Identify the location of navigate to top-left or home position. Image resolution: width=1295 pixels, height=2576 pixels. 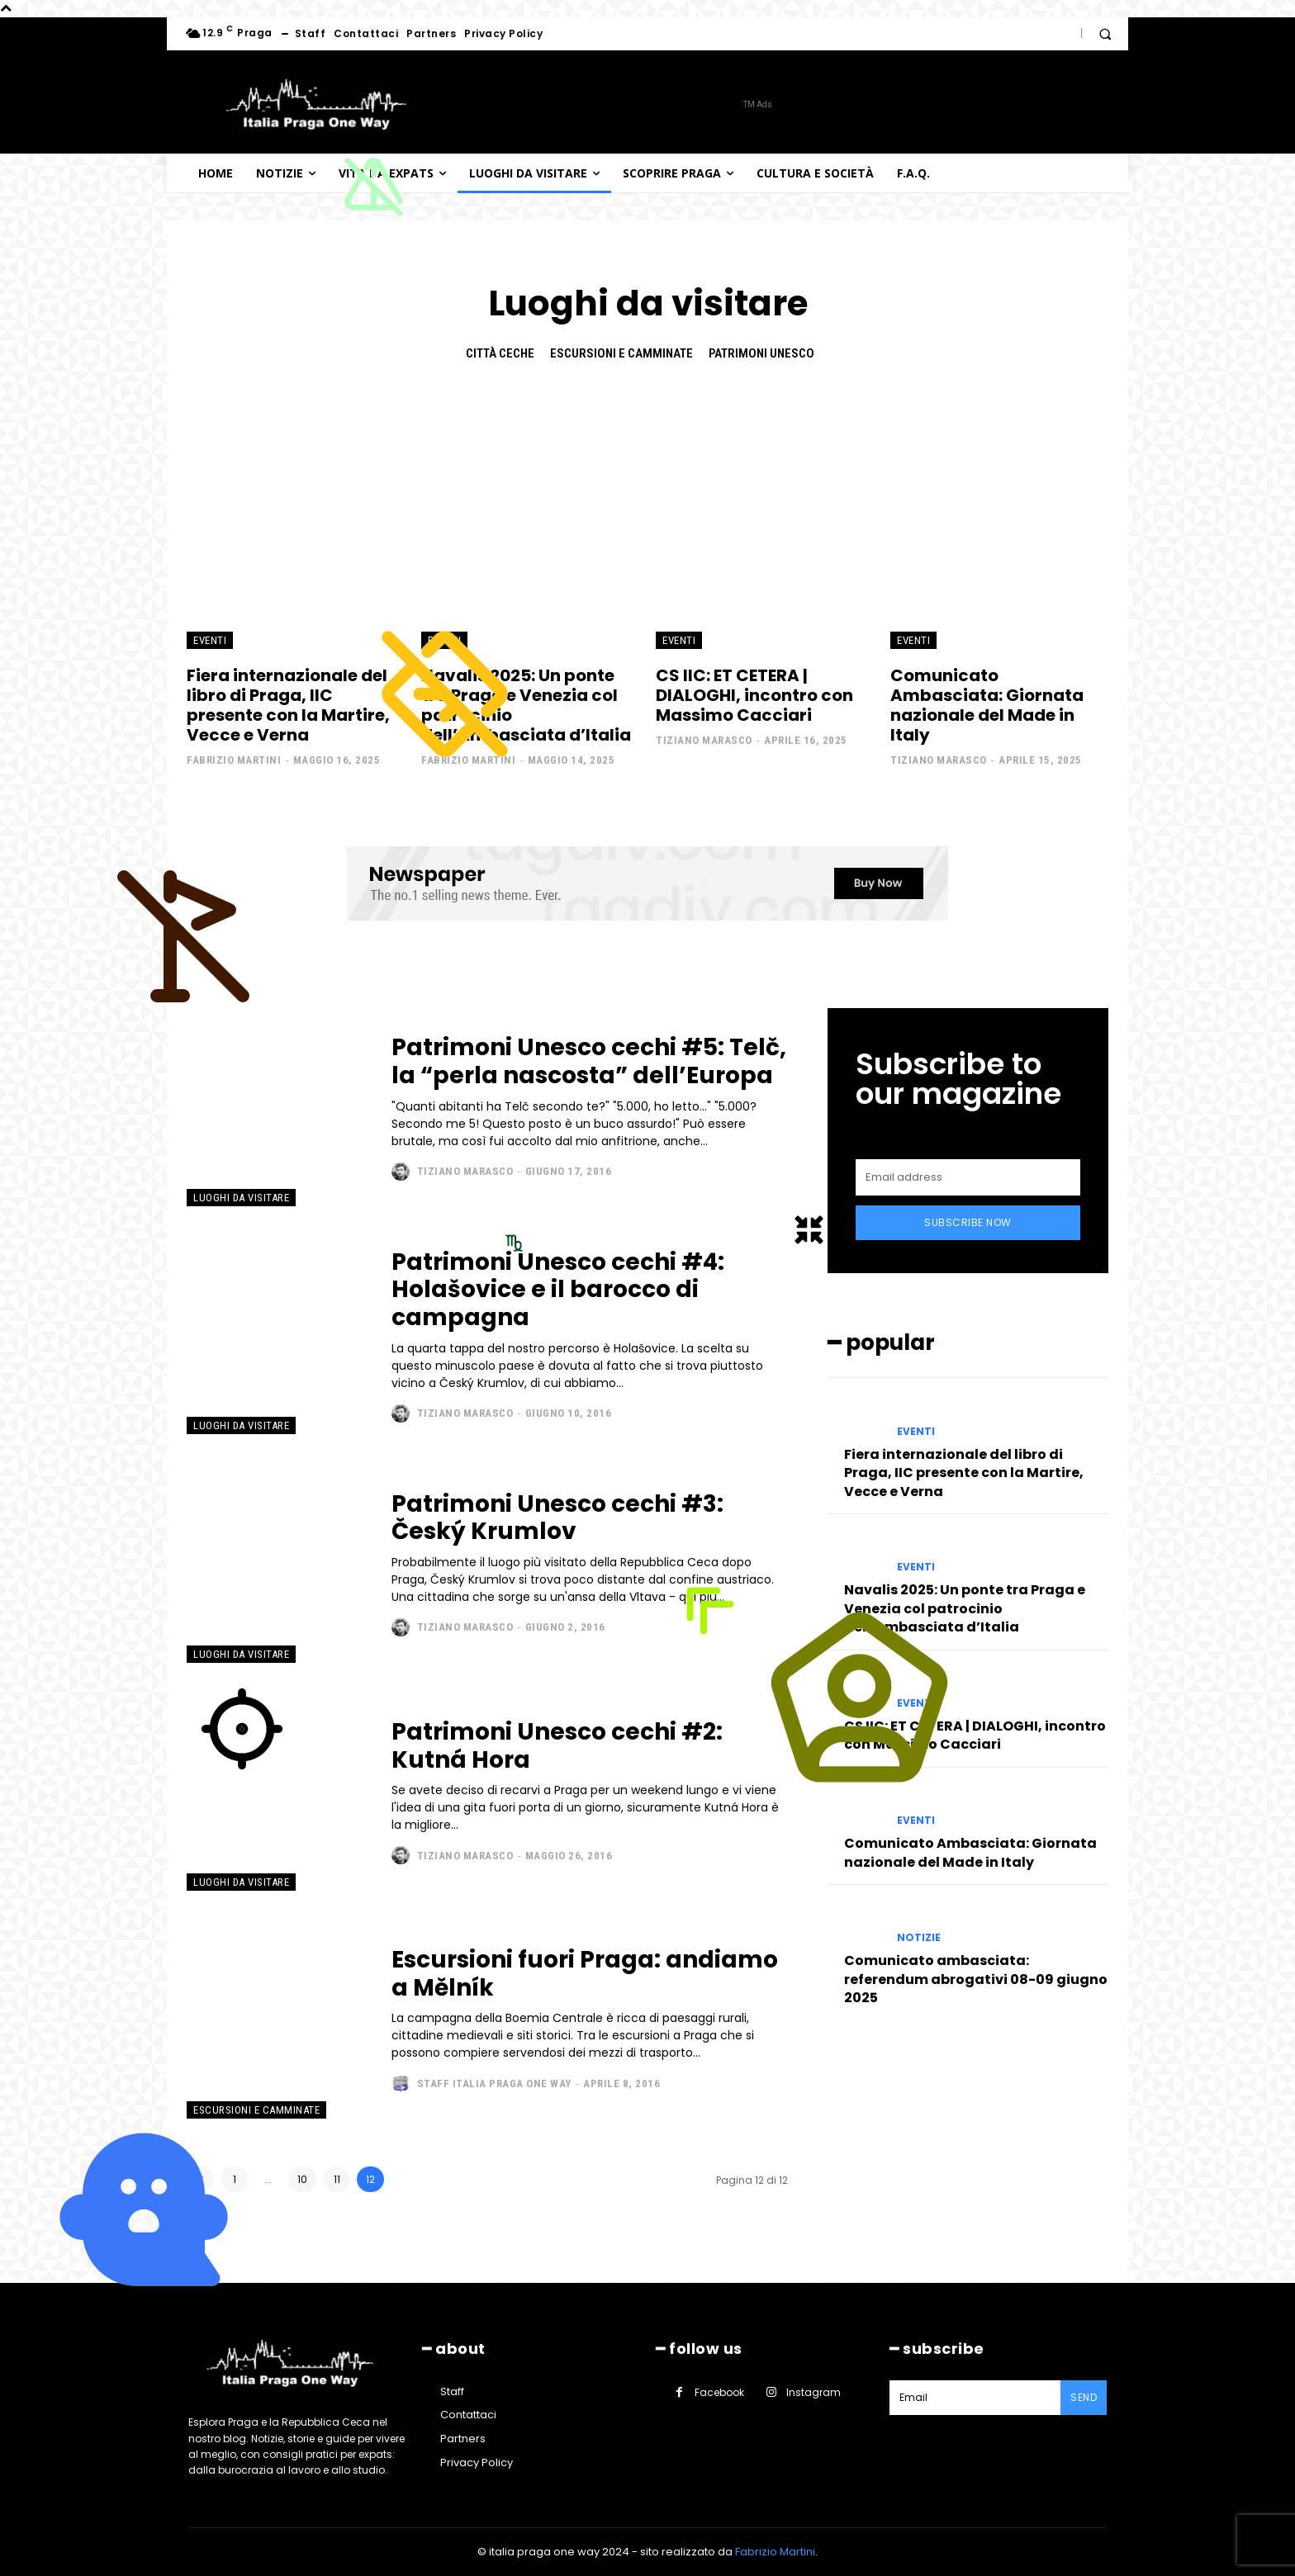
(707, 1608).